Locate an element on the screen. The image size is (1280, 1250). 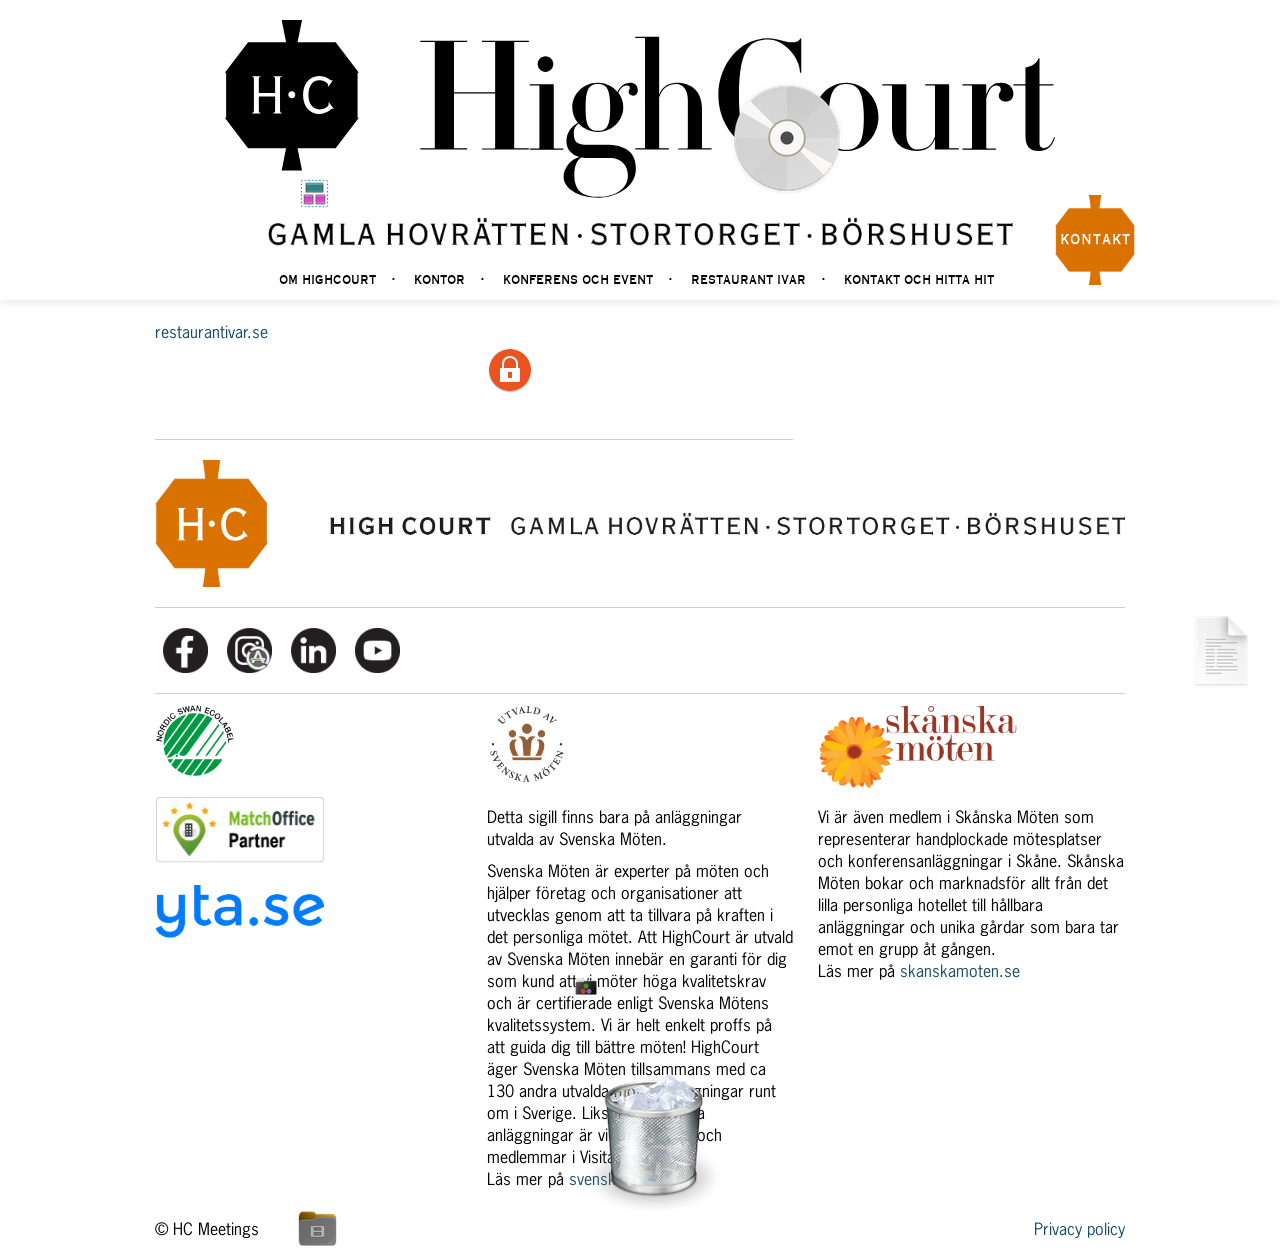
open julia programming language project folder is located at coordinates (586, 987).